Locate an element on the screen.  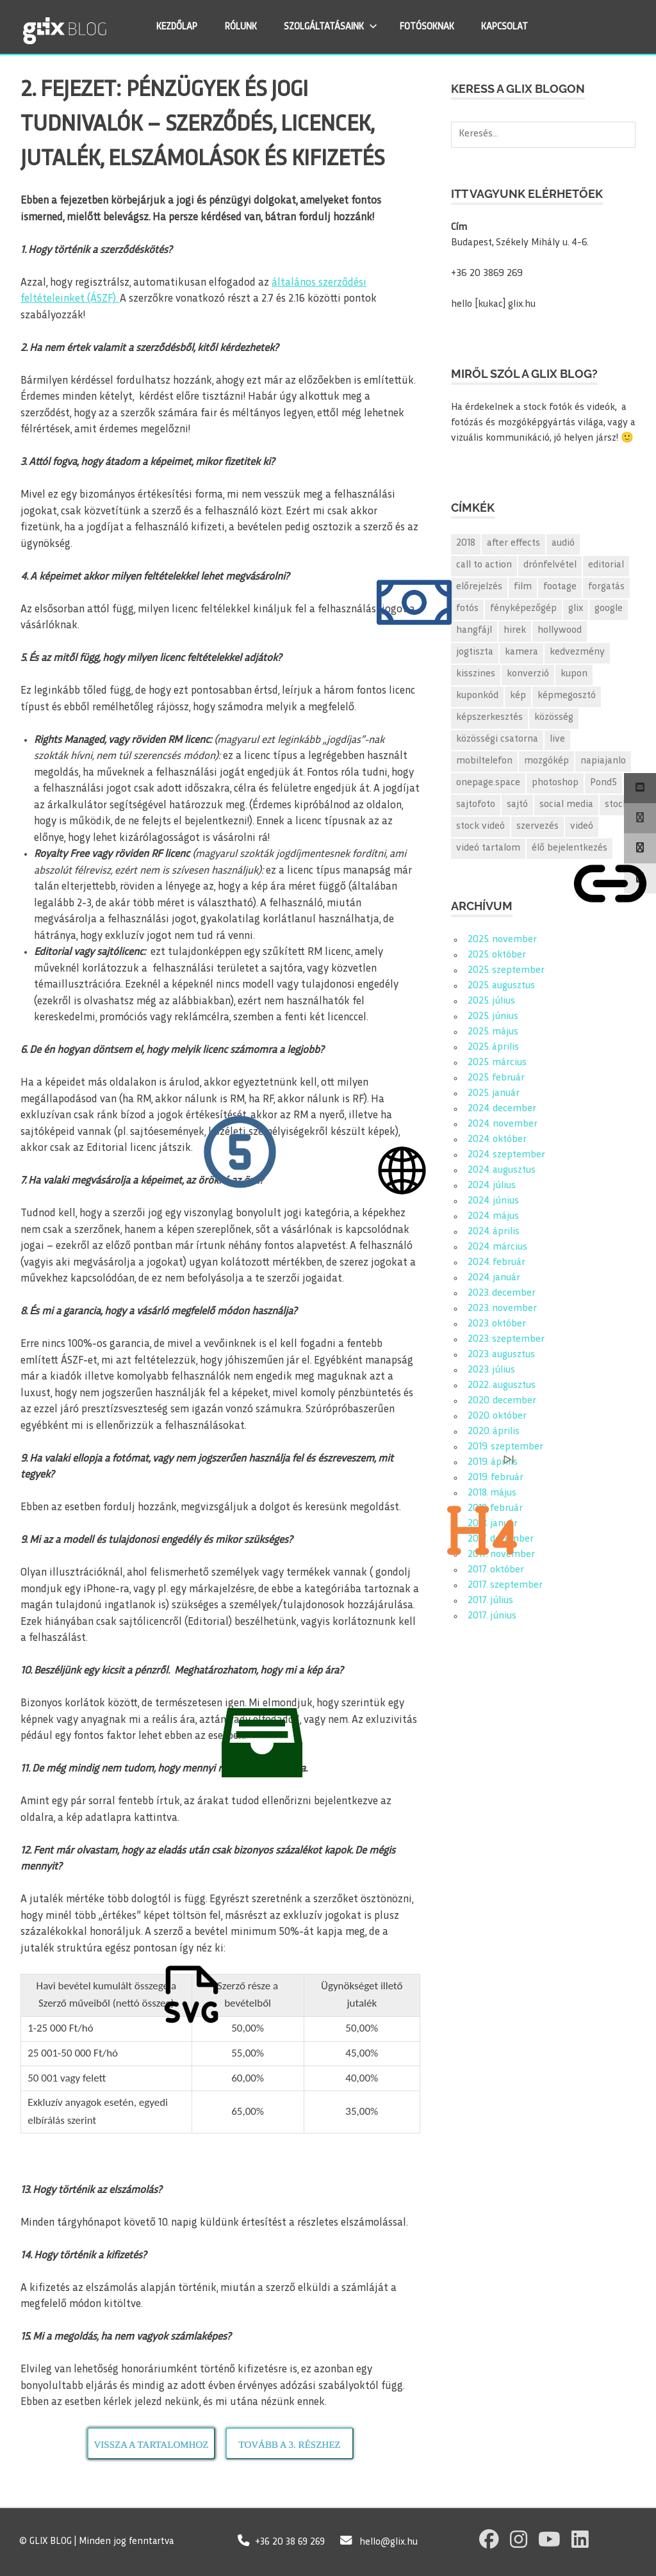
view inbox or incoming files is located at coordinates (262, 1743).